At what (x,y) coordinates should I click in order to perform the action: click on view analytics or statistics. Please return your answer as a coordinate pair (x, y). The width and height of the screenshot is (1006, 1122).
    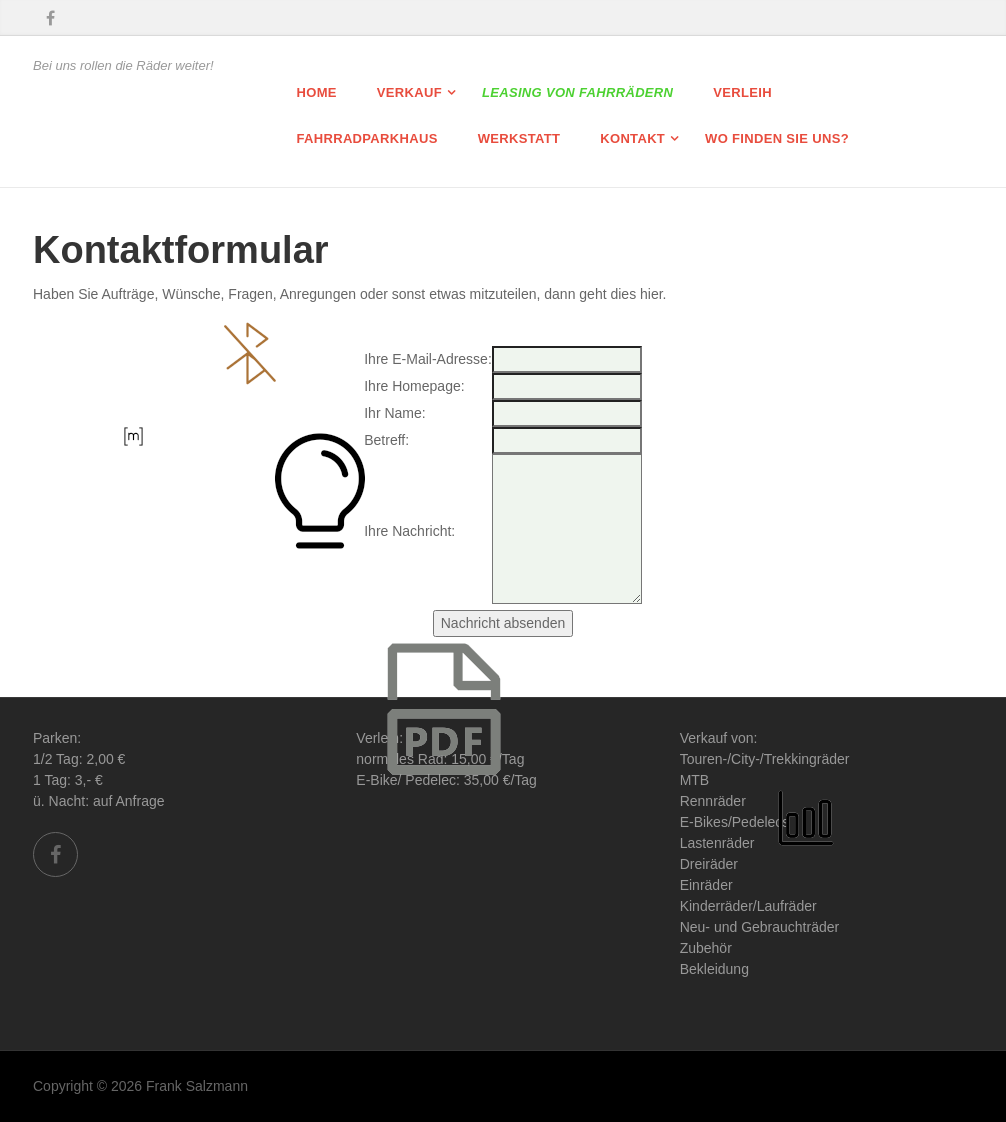
    Looking at the image, I should click on (806, 818).